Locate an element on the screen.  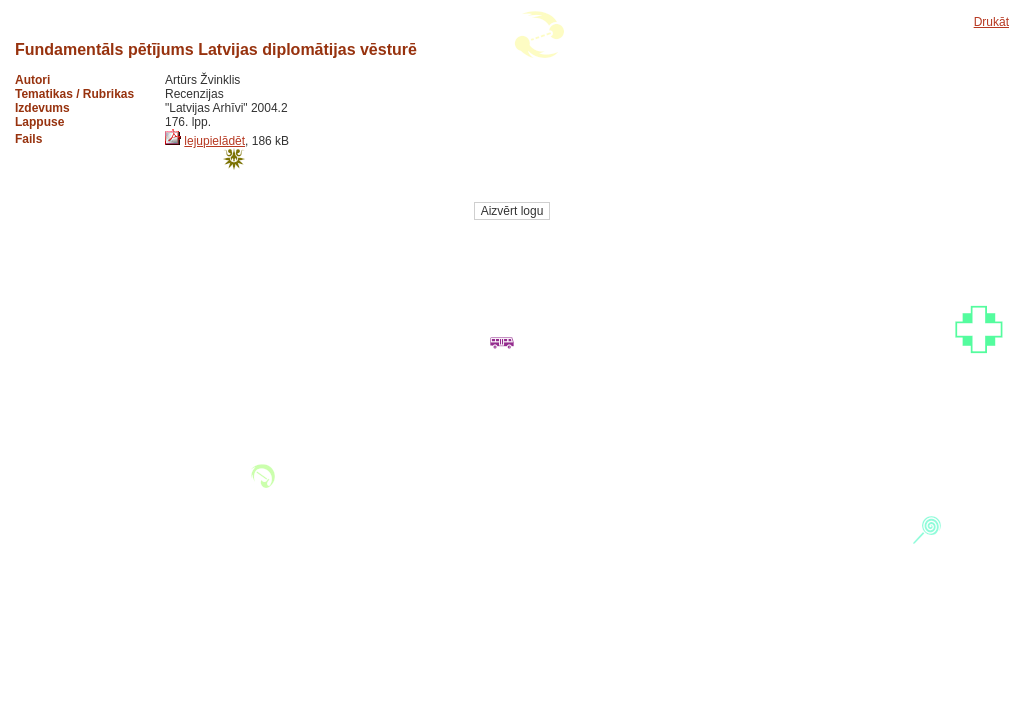
sweet treat or candy shop category is located at coordinates (927, 530).